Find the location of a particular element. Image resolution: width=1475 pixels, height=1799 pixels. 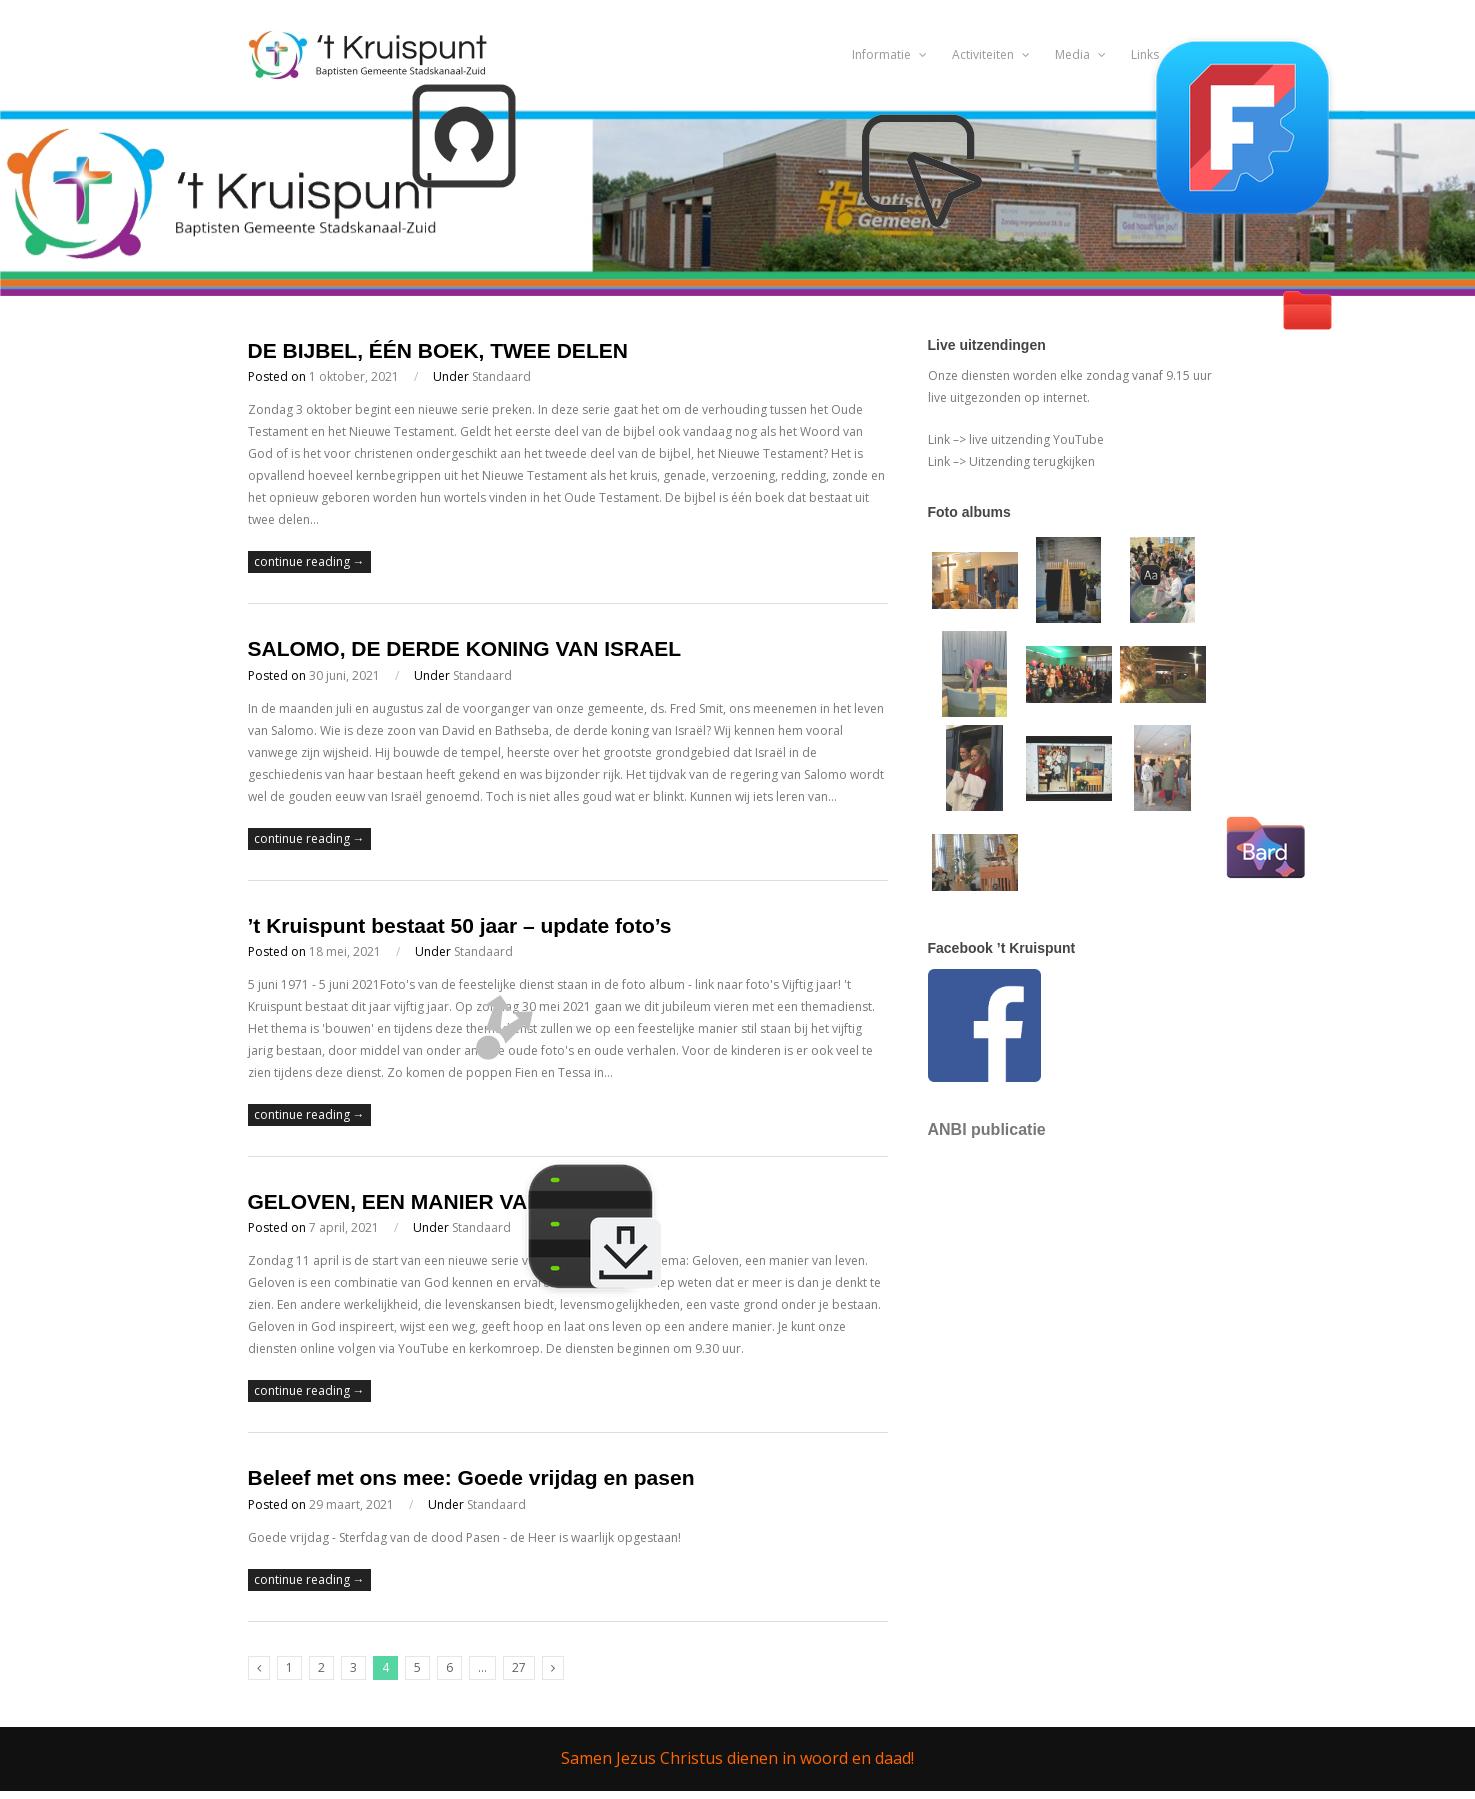

open folder containing files is located at coordinates (1307, 310).